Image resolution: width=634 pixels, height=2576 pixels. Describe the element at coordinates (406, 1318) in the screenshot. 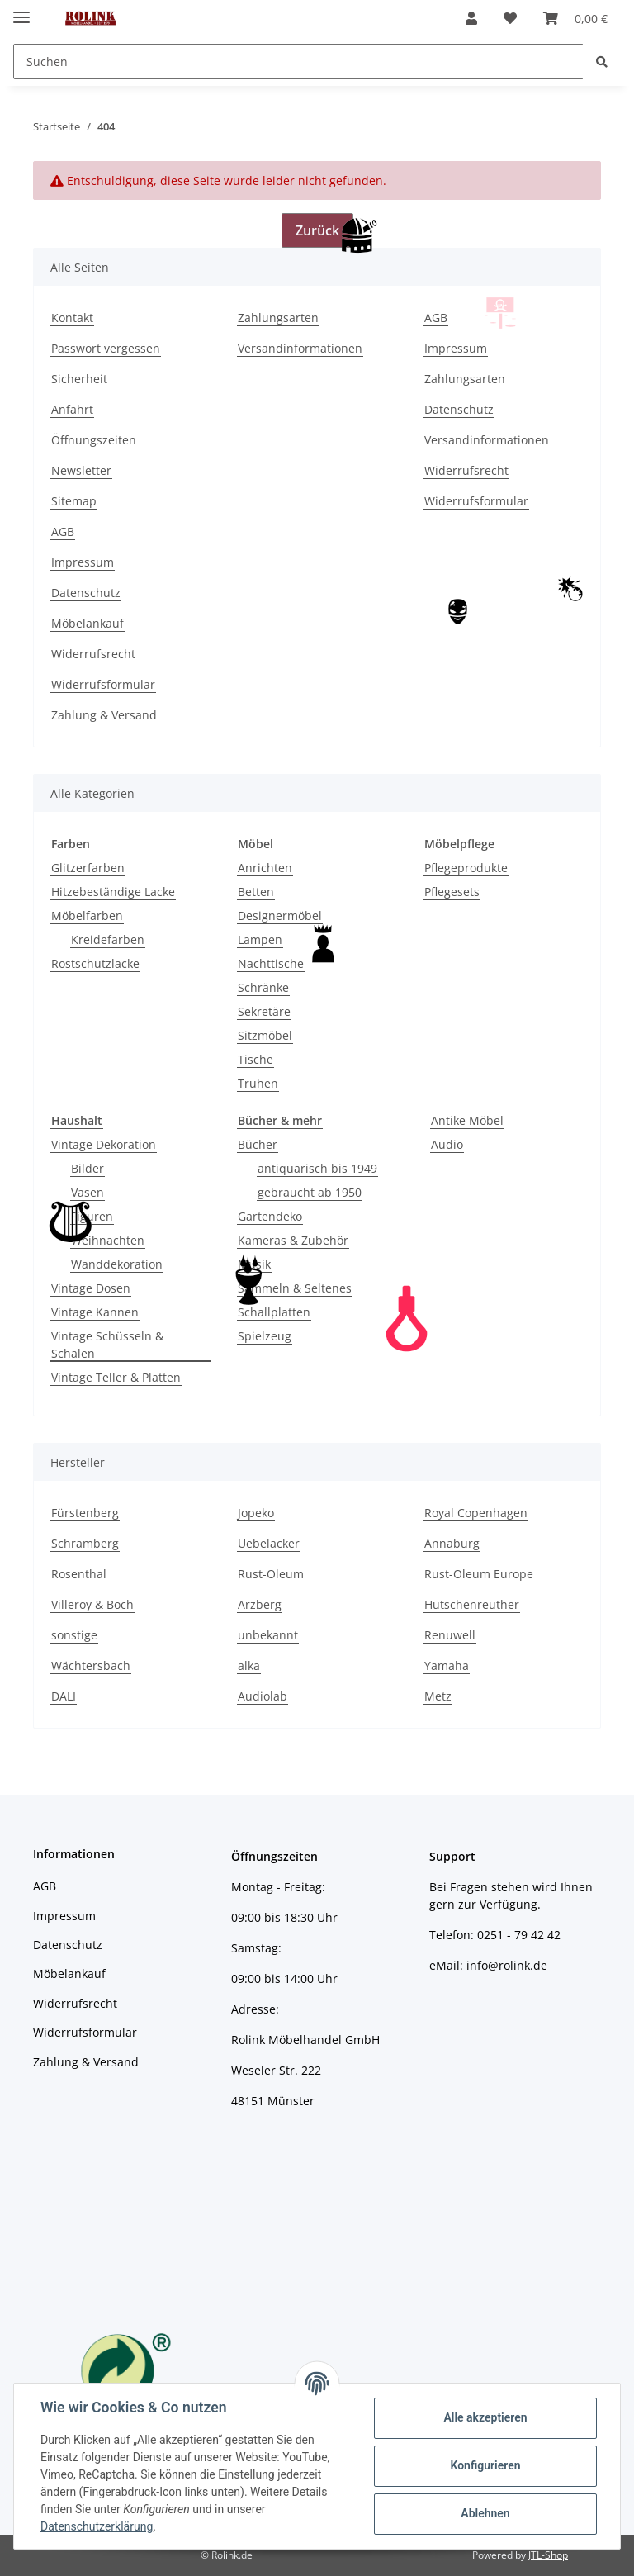

I see `suicide symbol` at that location.